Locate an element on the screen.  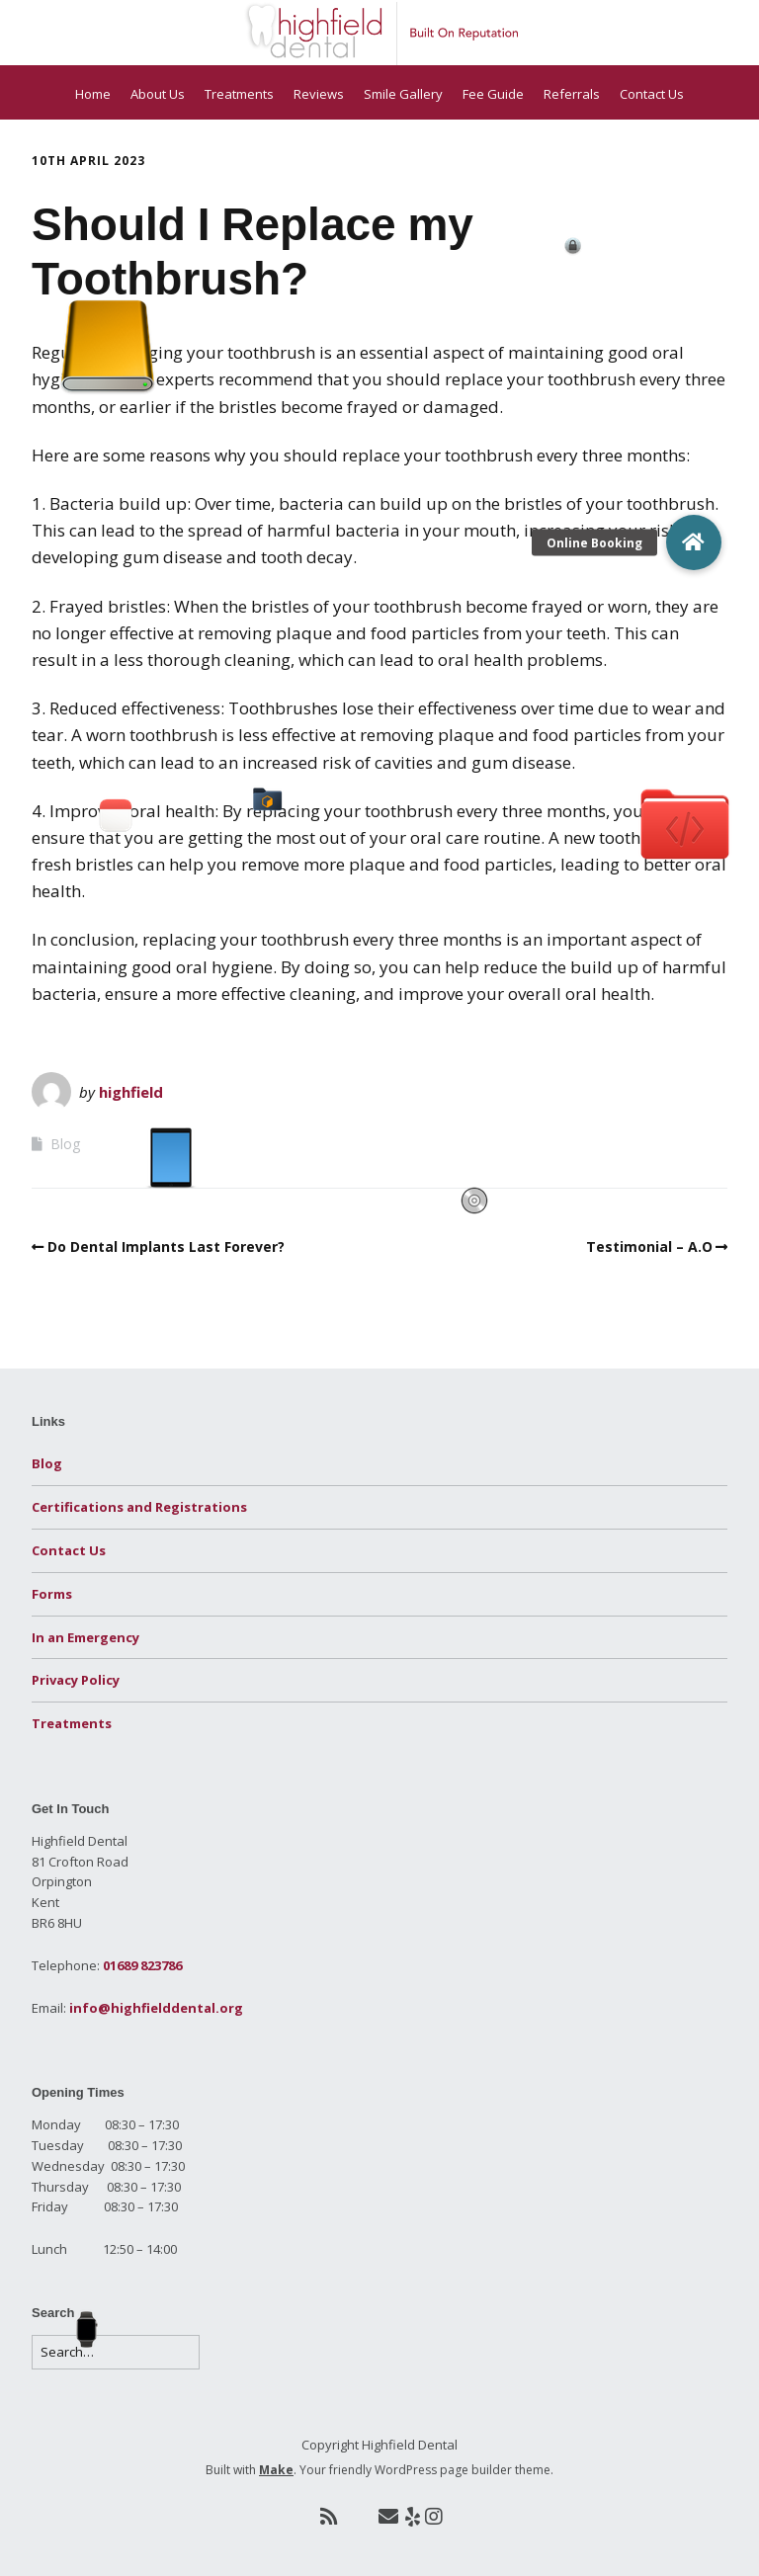
indicates a locked or protected item is located at coordinates (604, 214).